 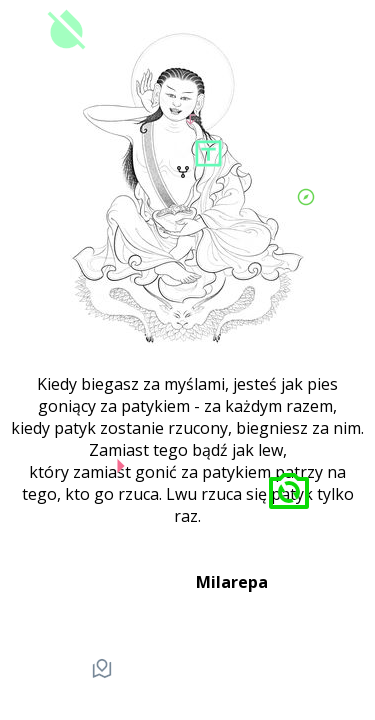 What do you see at coordinates (191, 119) in the screenshot?
I see `navigate back and down in a menu hierarchy` at bounding box center [191, 119].